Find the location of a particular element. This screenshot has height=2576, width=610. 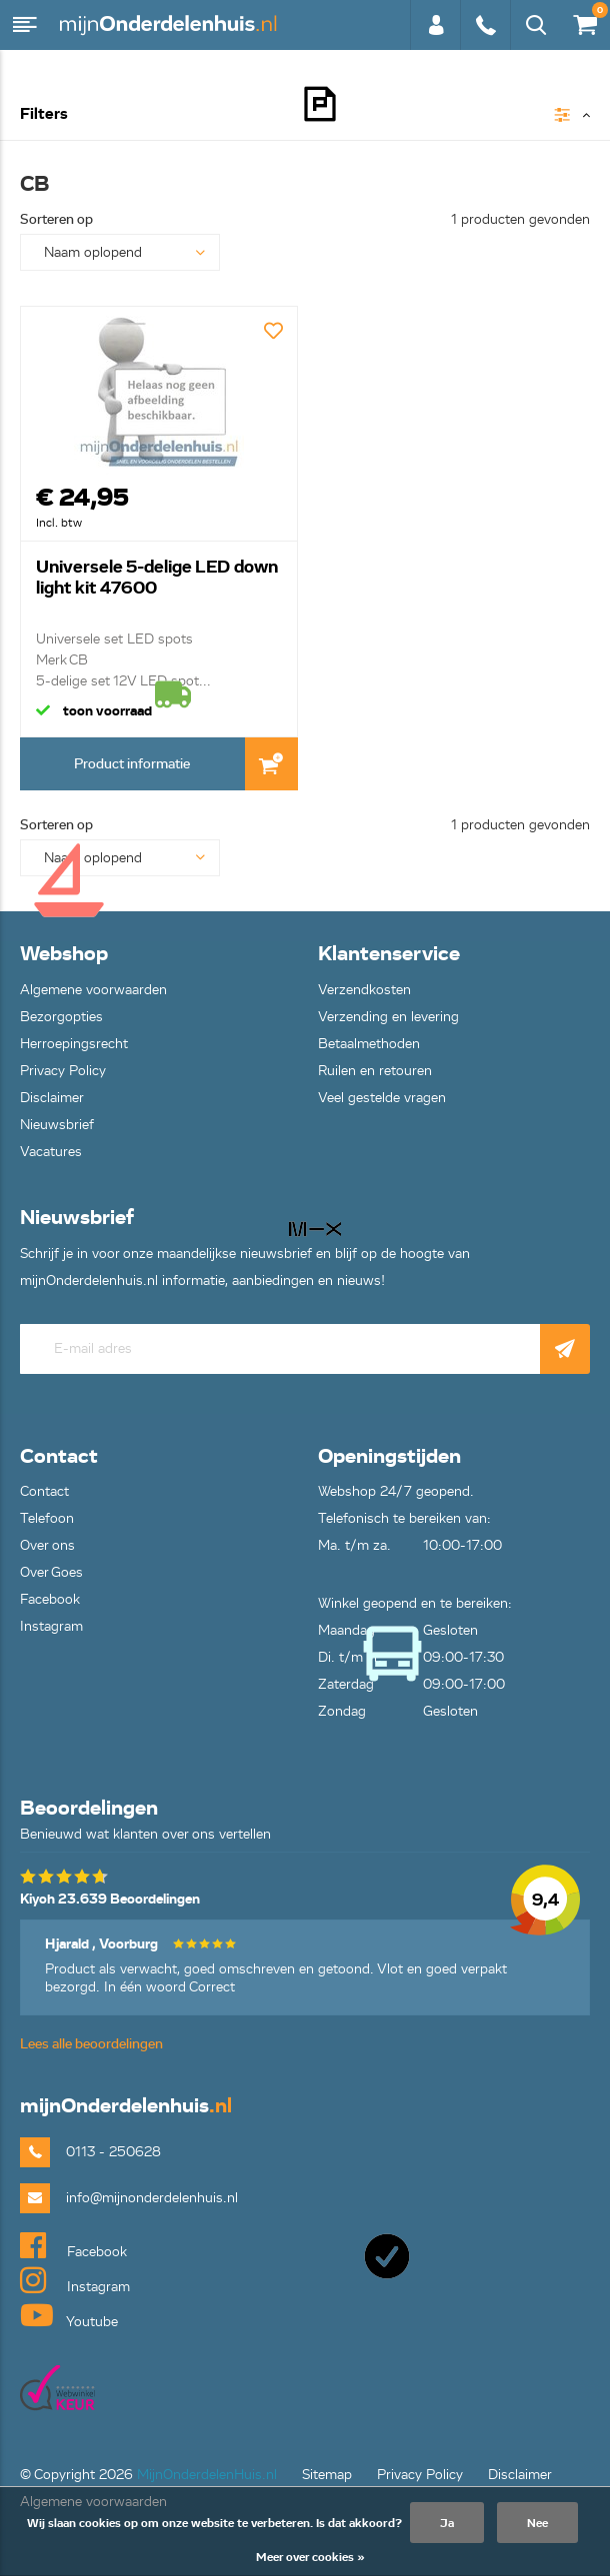

track your delivery or shipment is located at coordinates (173, 693).